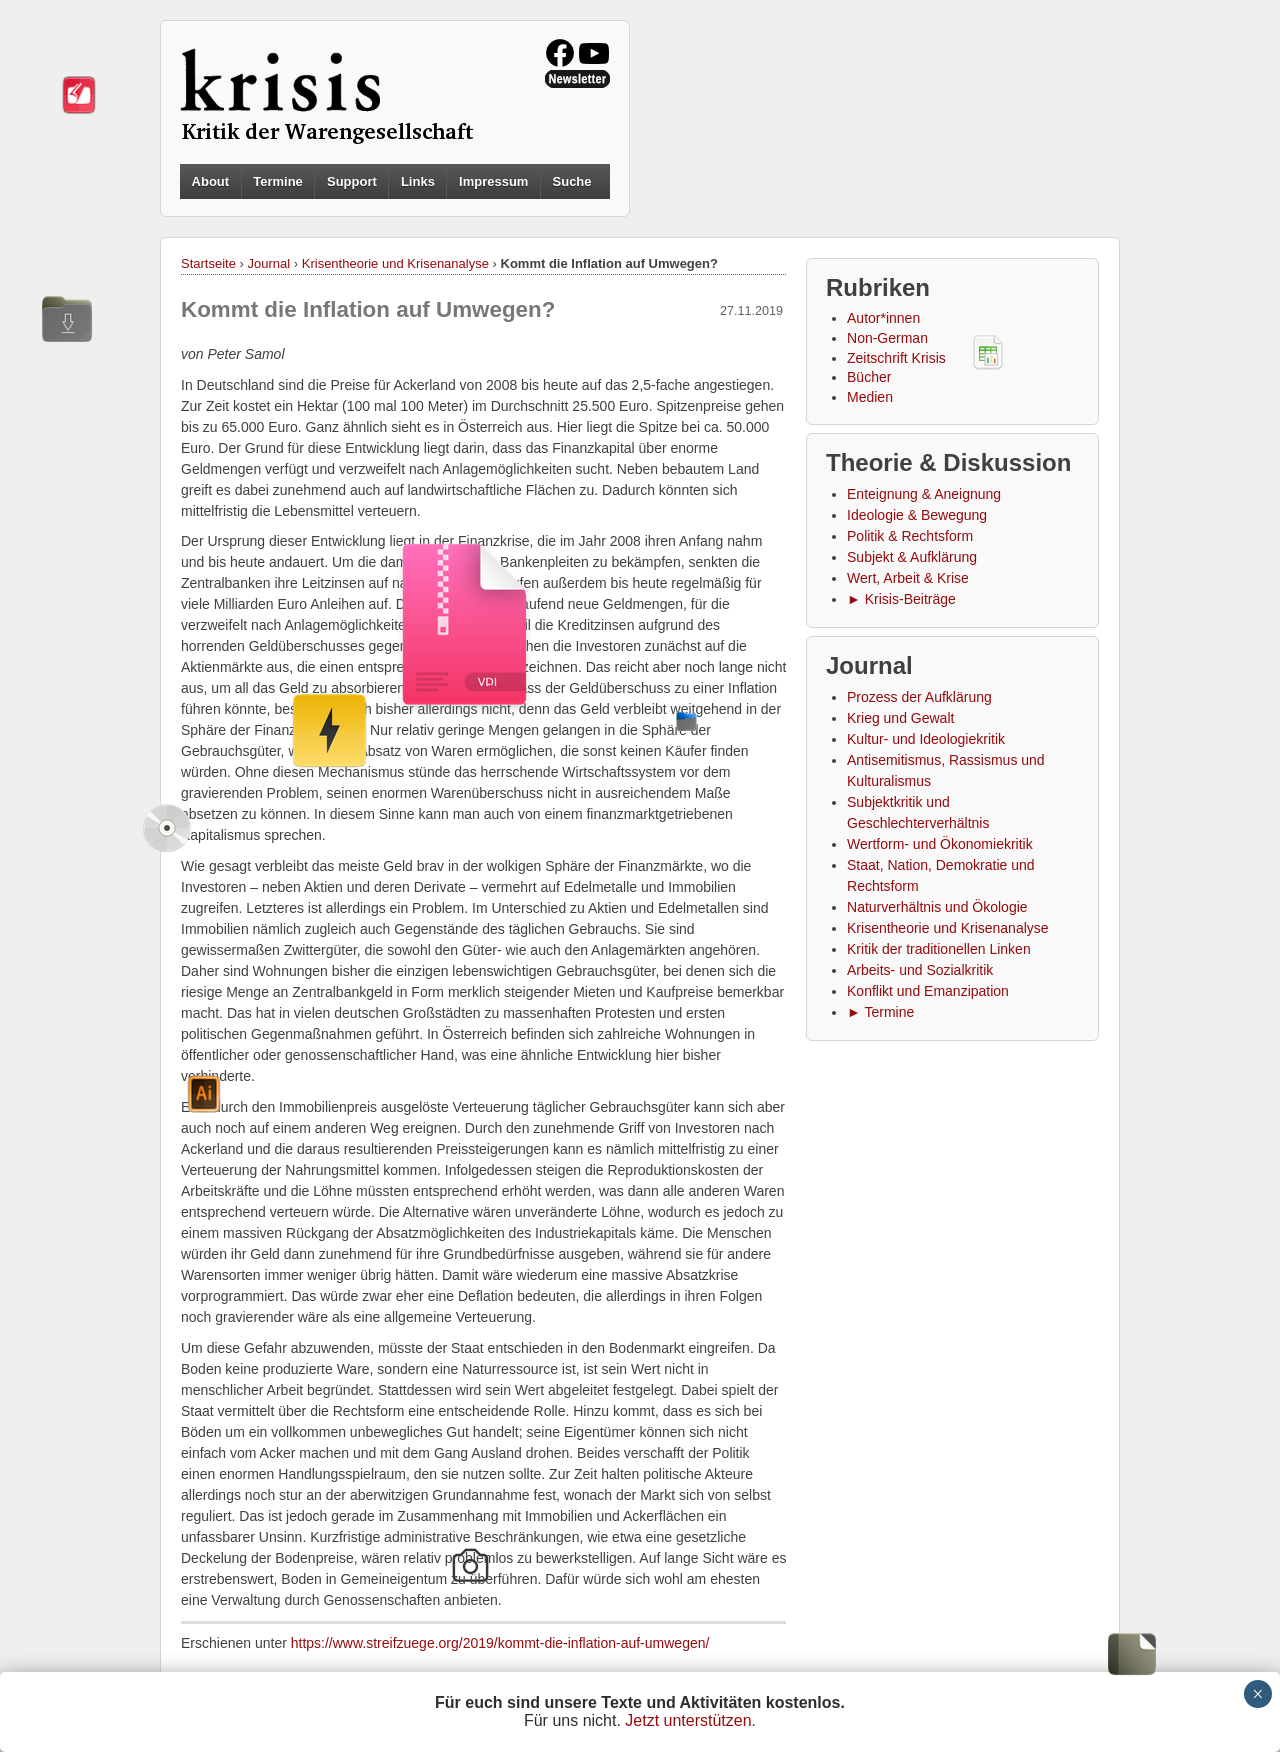 Image resolution: width=1280 pixels, height=1752 pixels. Describe the element at coordinates (329, 730) in the screenshot. I see `access power and battery settings` at that location.